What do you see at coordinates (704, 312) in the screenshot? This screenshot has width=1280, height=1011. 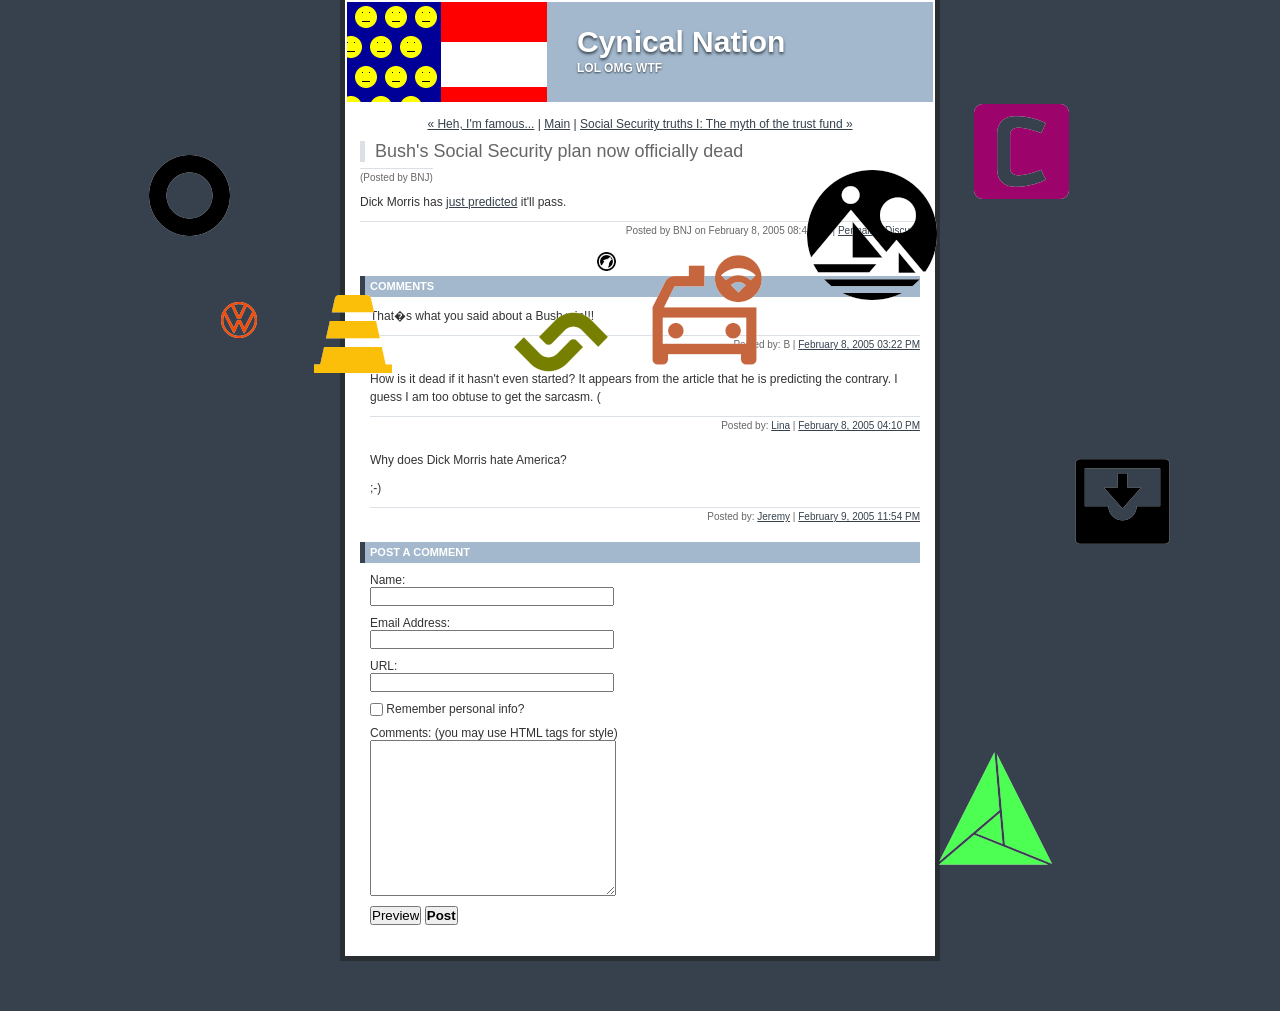 I see `taxi or rideshare with wifi available` at bounding box center [704, 312].